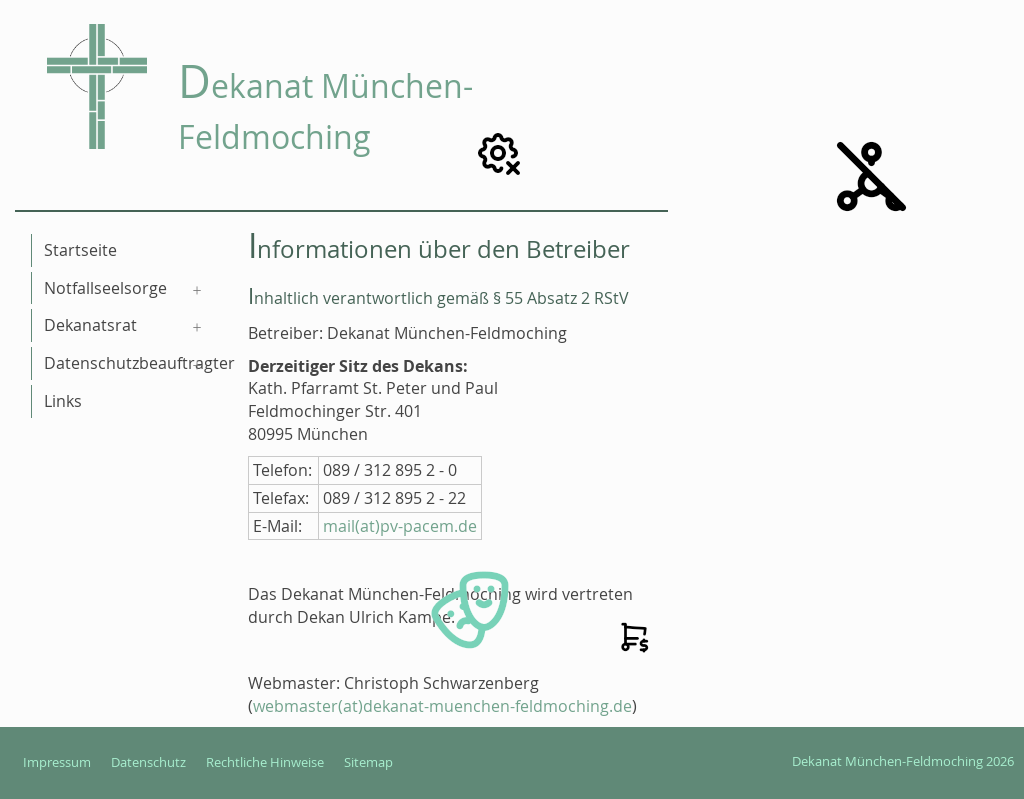 The height and width of the screenshot is (799, 1024). I want to click on disable social sharing features, so click(871, 176).